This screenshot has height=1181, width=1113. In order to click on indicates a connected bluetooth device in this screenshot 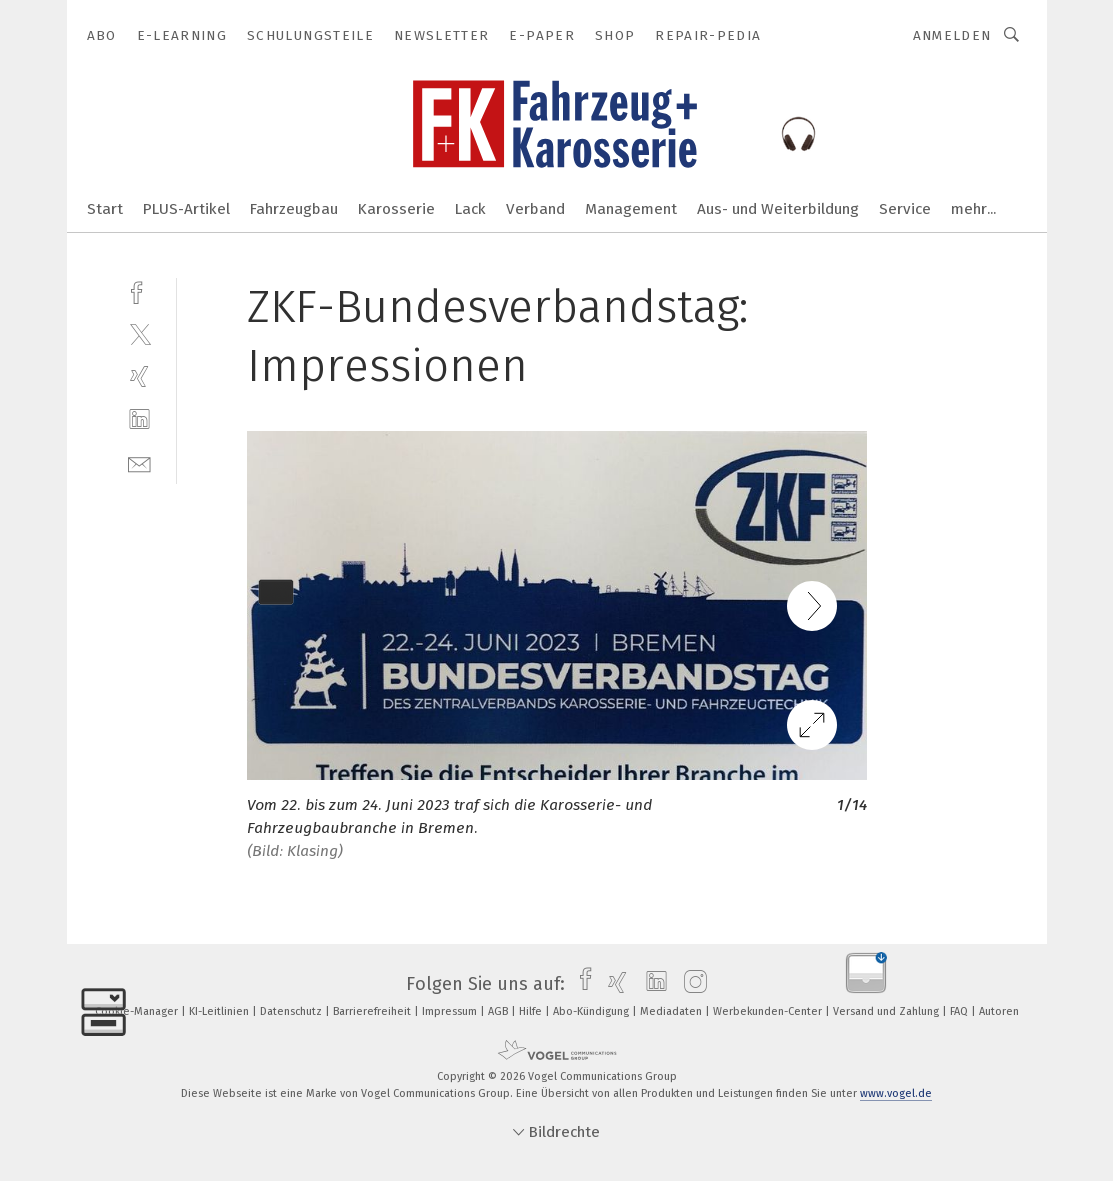, I will do `click(276, 592)`.